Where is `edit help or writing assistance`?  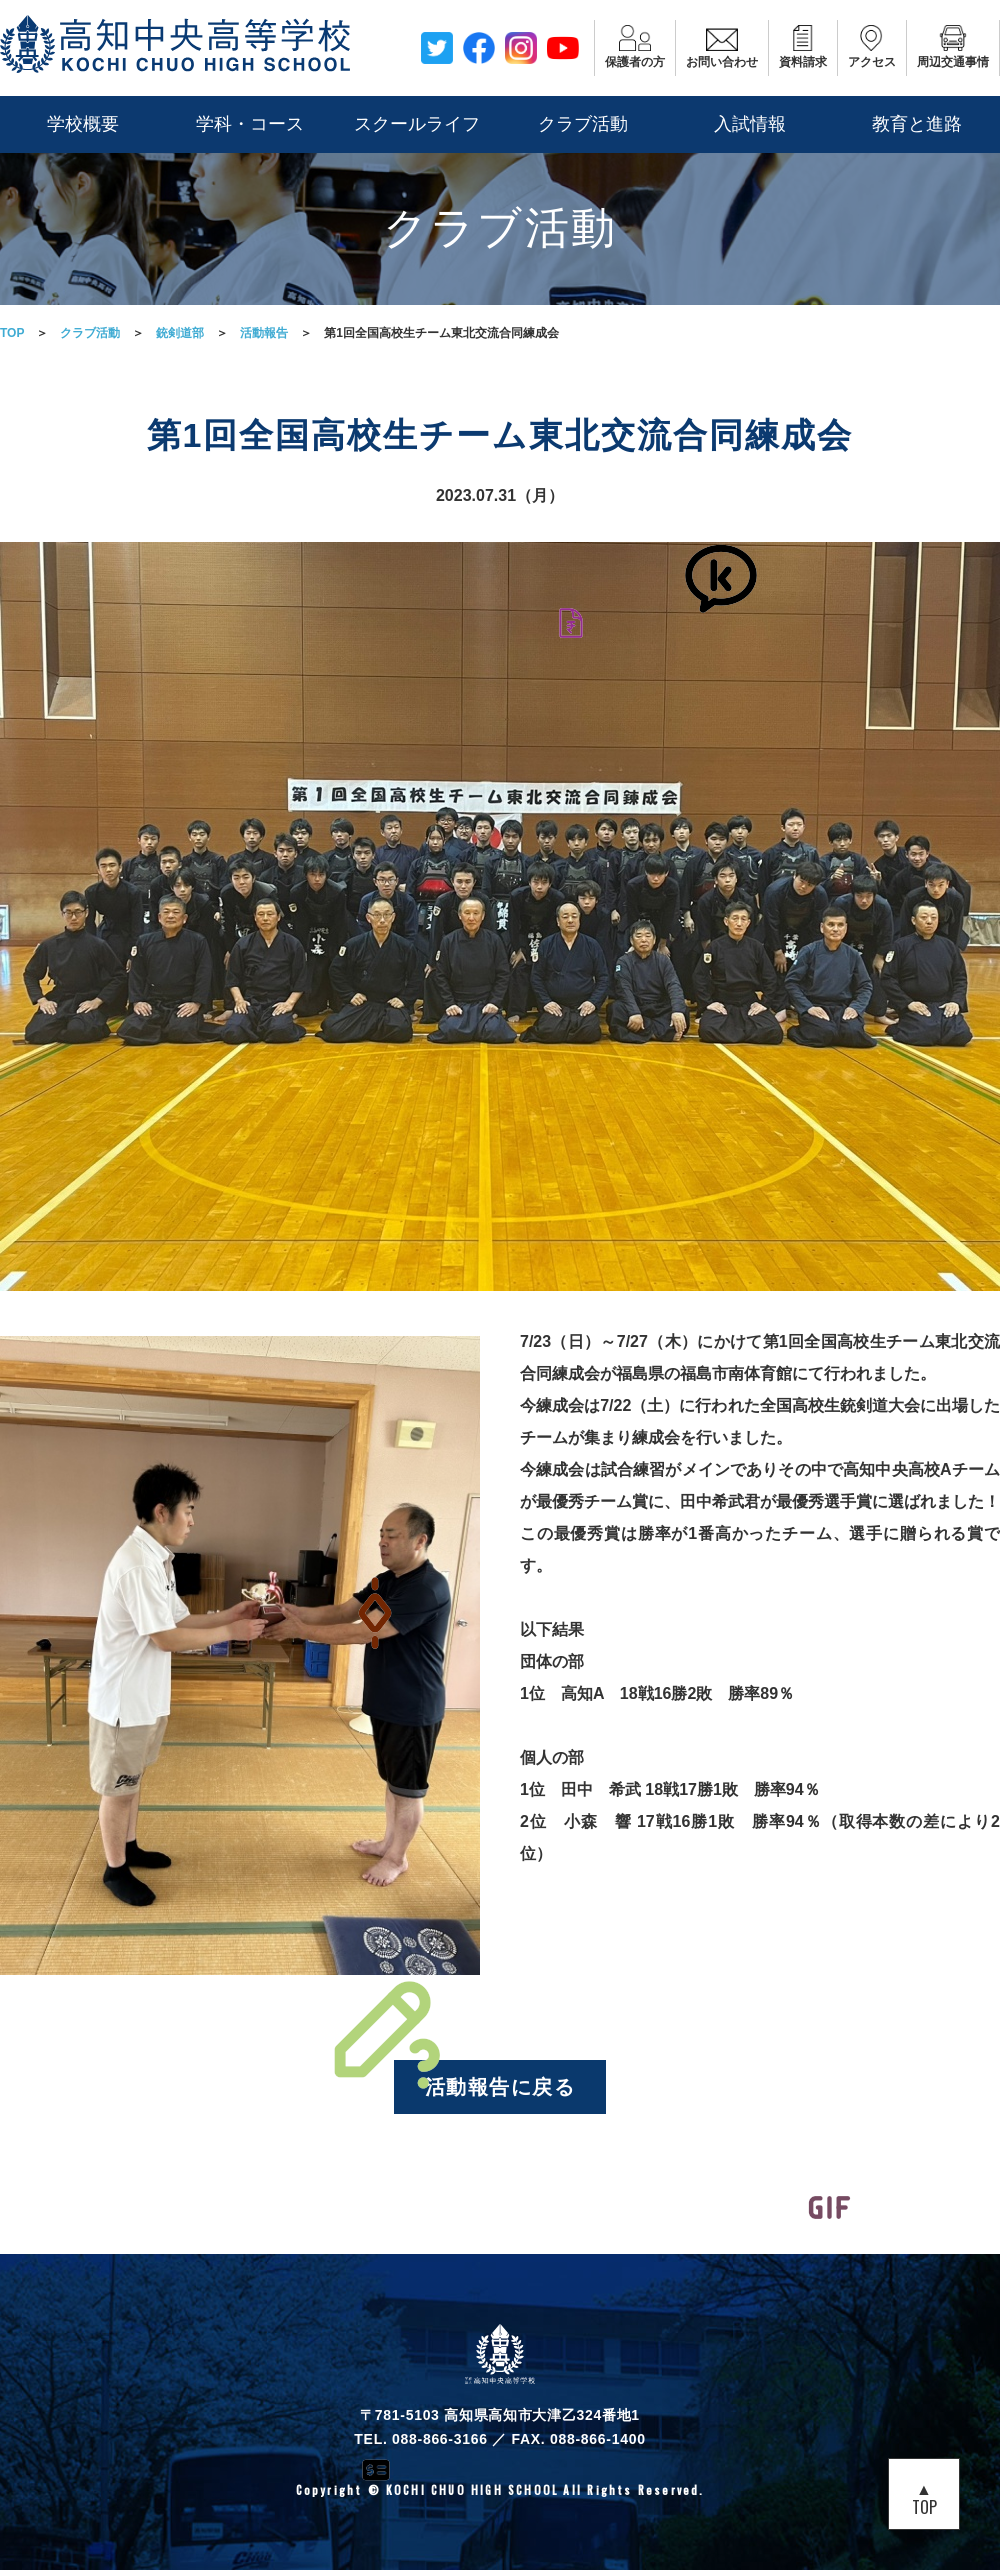 edit help or writing assistance is located at coordinates (384, 2027).